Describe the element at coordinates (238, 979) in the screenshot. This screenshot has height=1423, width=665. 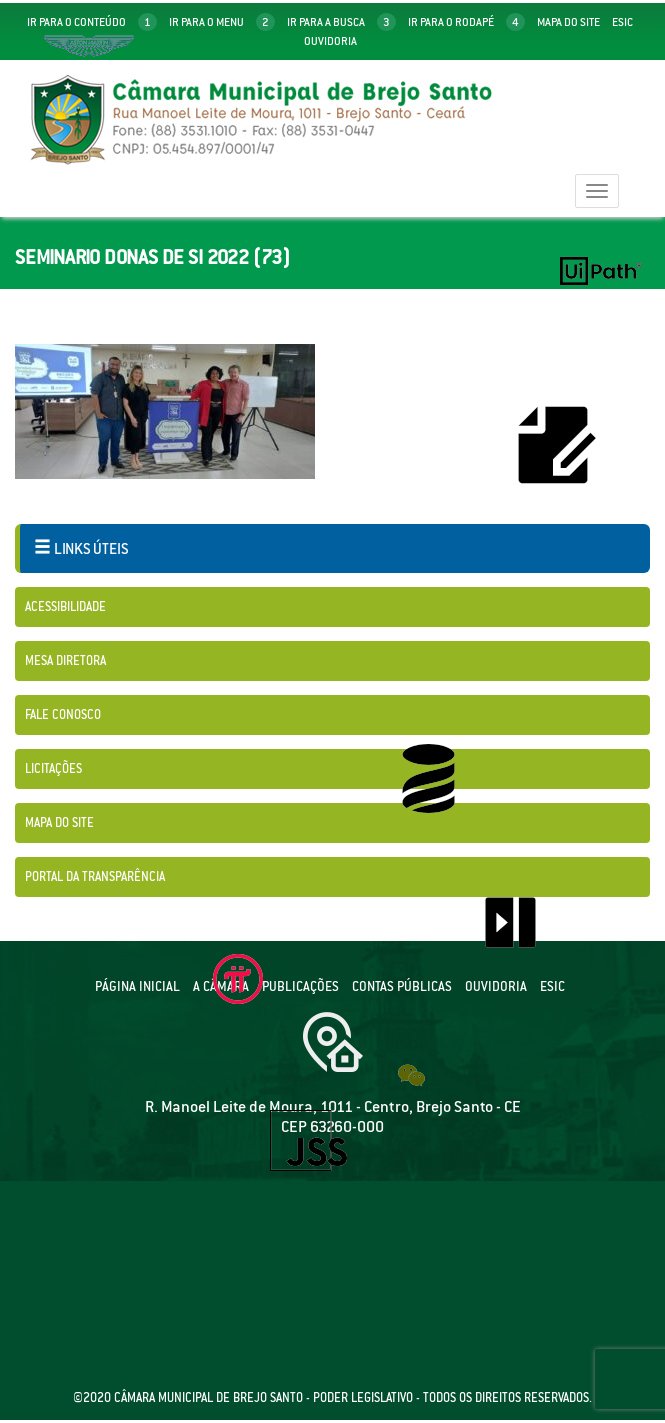
I see `pi network cryptocurrency logo` at that location.